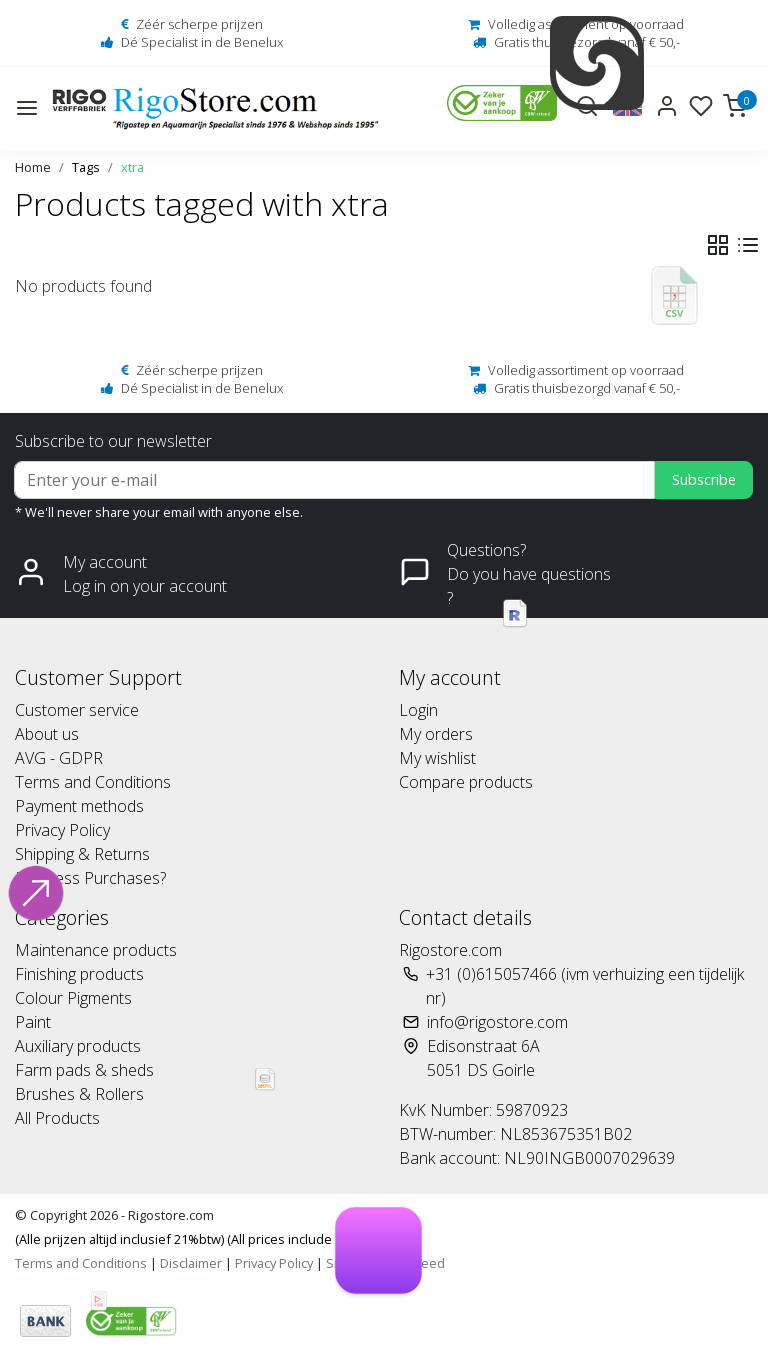  What do you see at coordinates (674, 295) in the screenshot?
I see `open a CSV spreadsheet file` at bounding box center [674, 295].